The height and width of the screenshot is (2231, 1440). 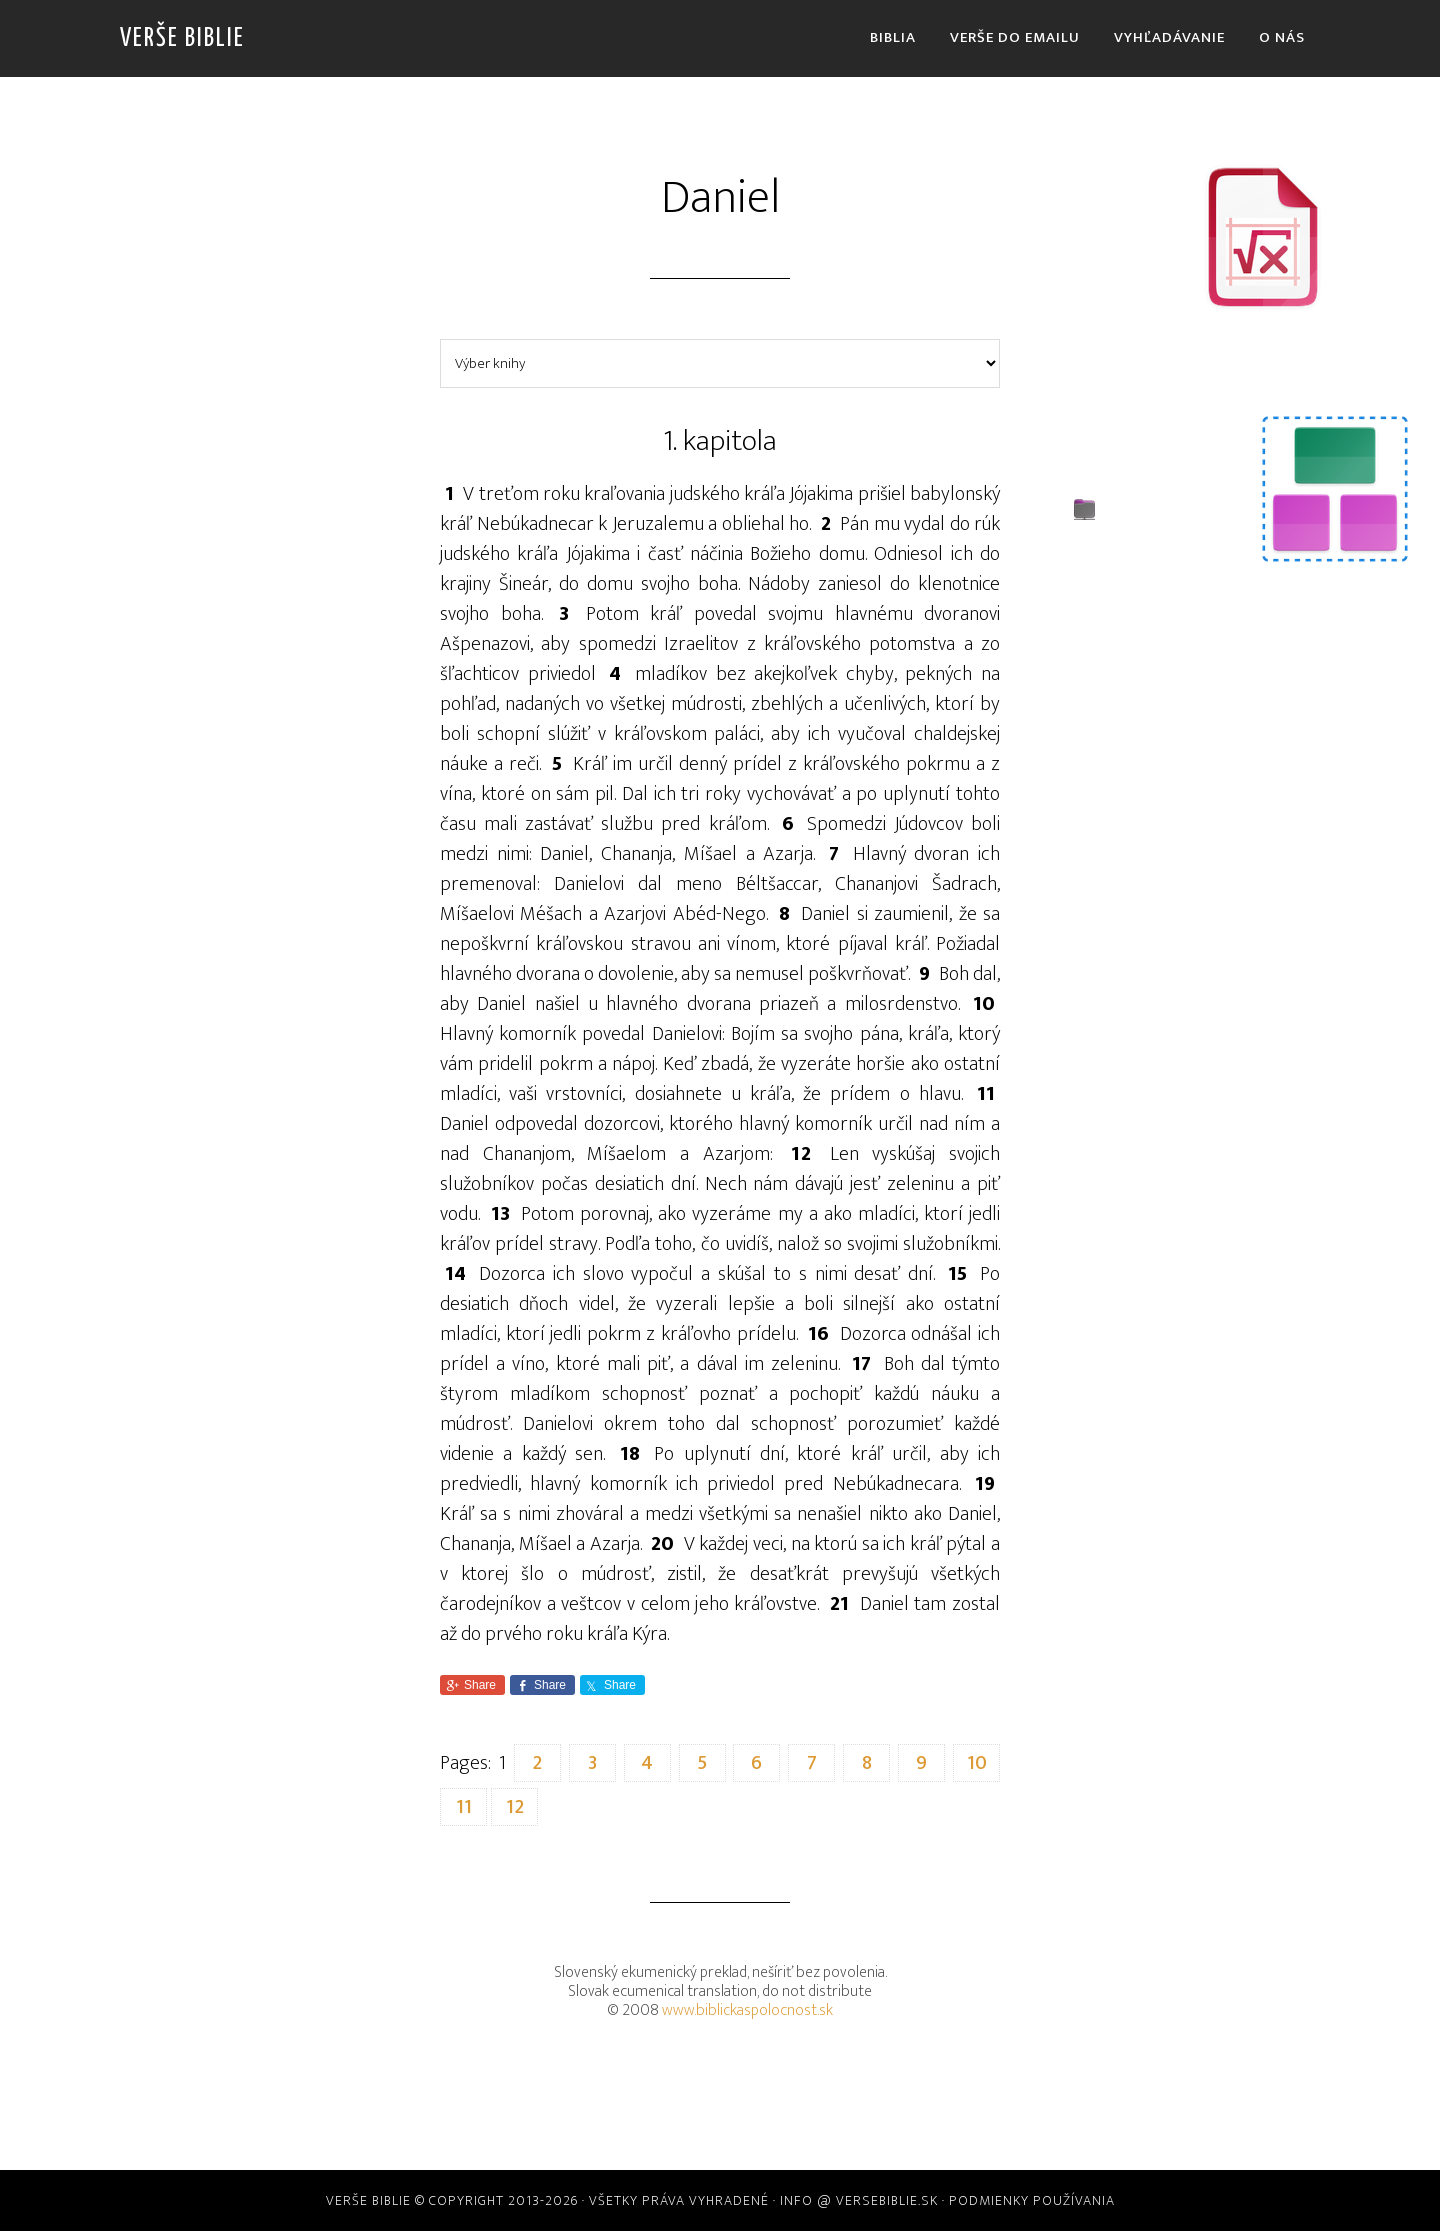 I want to click on a libreoffice math formula document file, so click(x=1263, y=237).